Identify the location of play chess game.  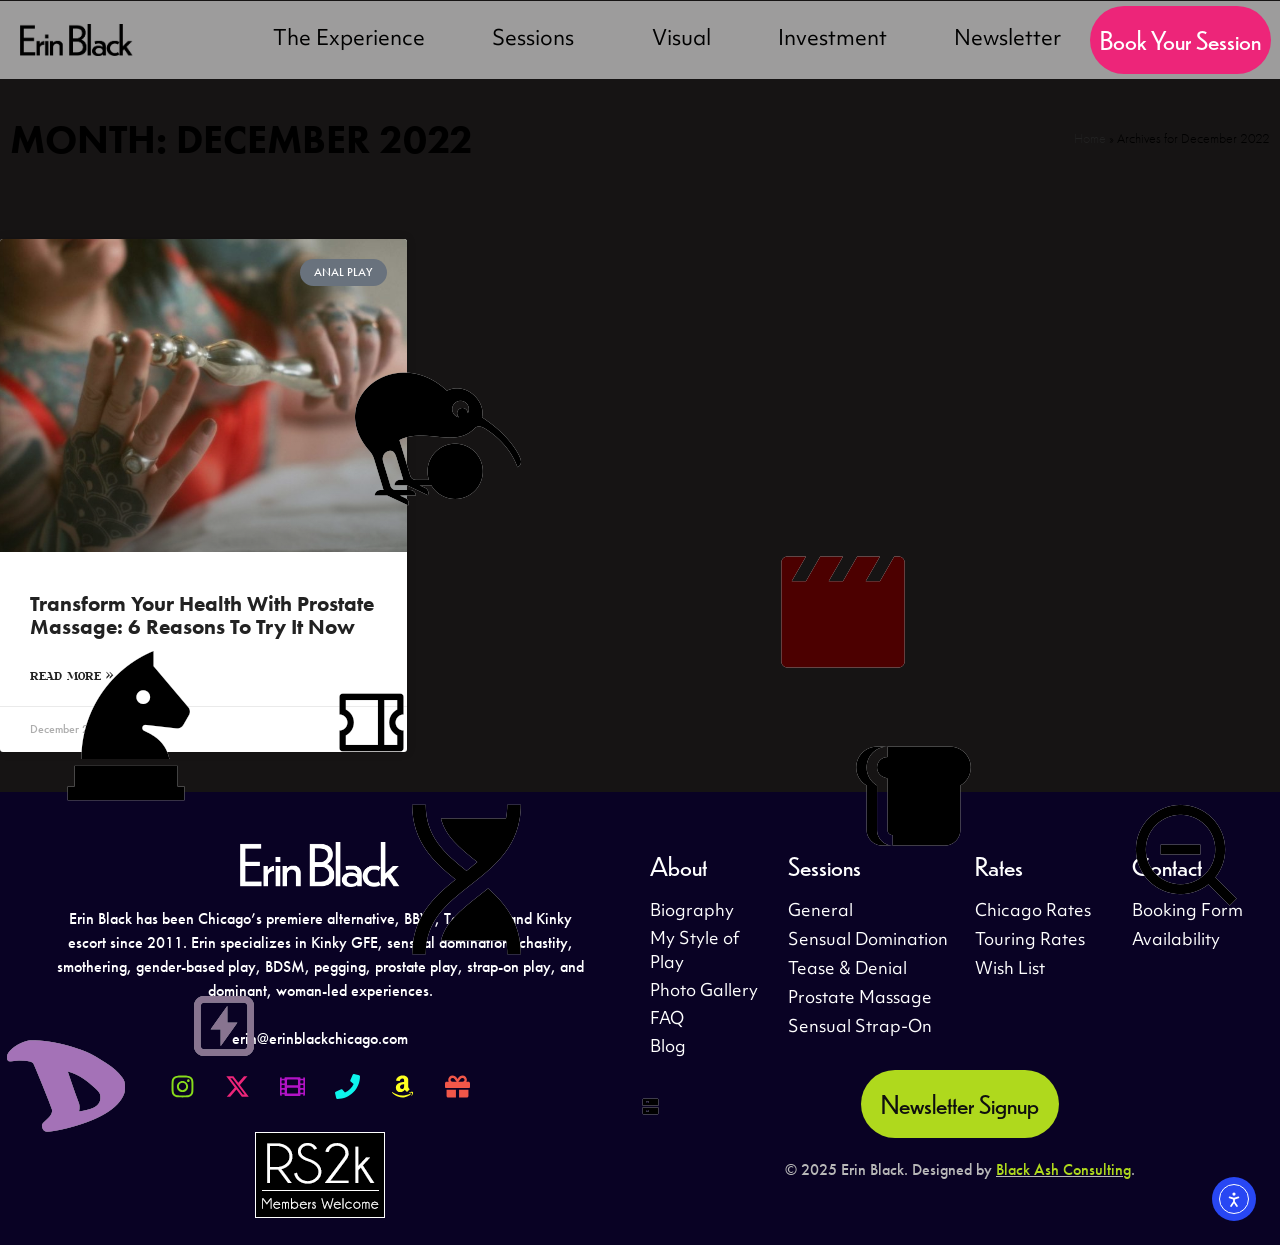
(129, 731).